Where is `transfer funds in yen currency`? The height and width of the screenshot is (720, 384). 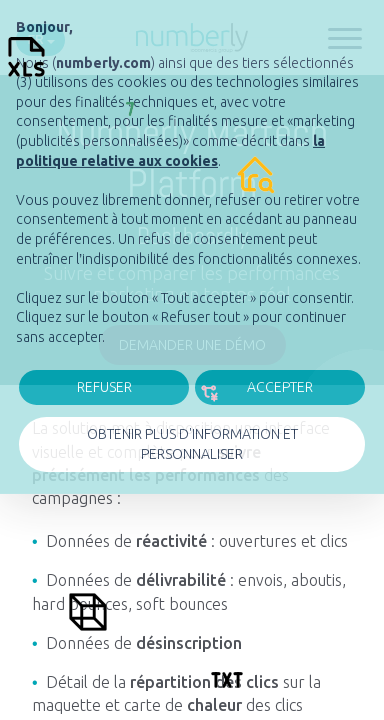 transfer funds in yen currency is located at coordinates (209, 393).